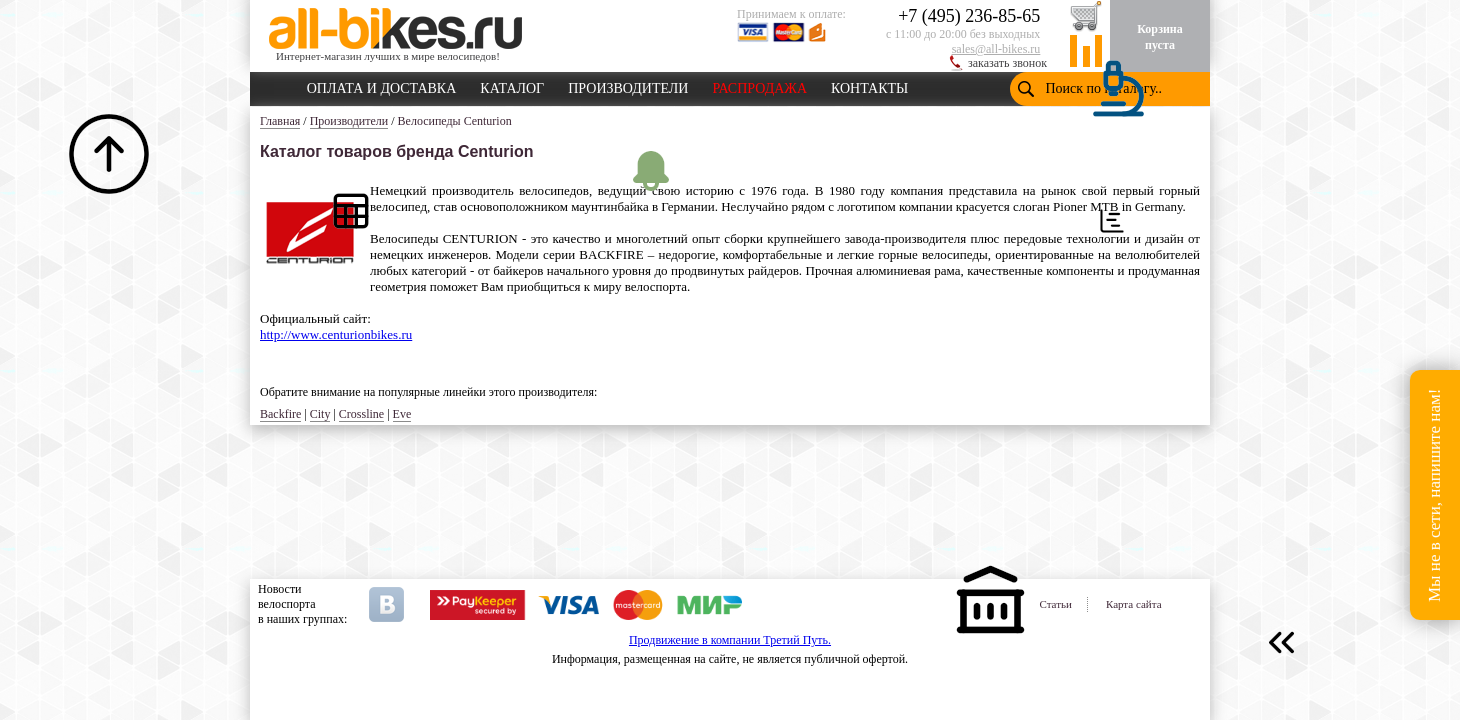  Describe the element at coordinates (1112, 221) in the screenshot. I see `view project timeline or schedule` at that location.